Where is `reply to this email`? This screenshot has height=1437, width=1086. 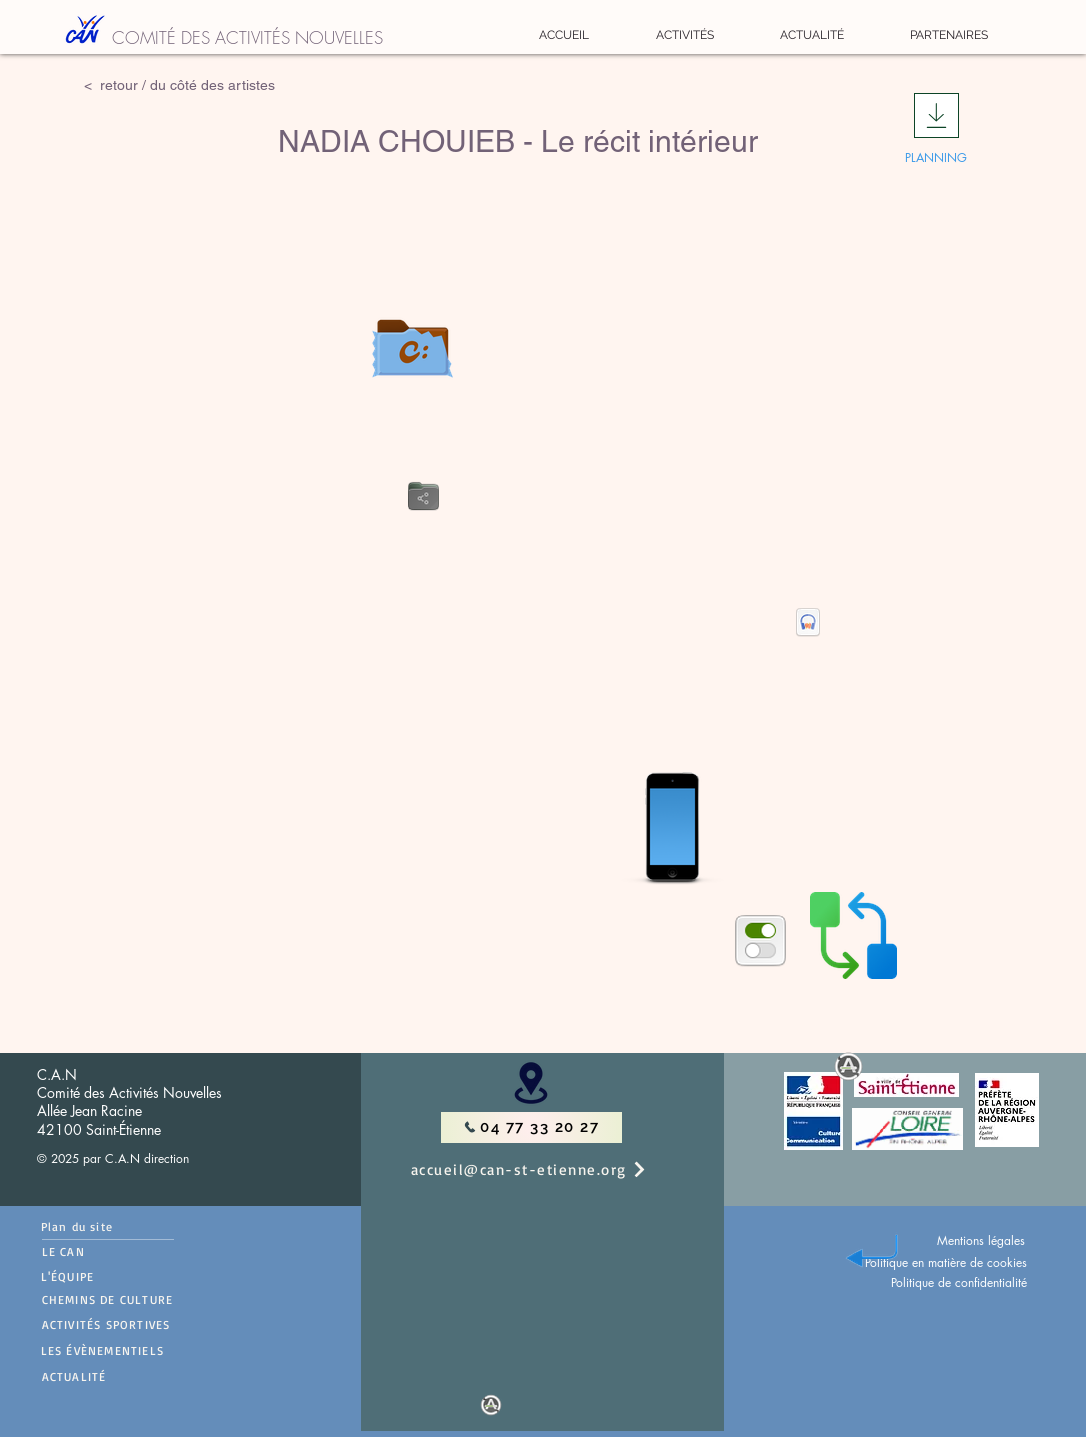
reply to this email is located at coordinates (871, 1247).